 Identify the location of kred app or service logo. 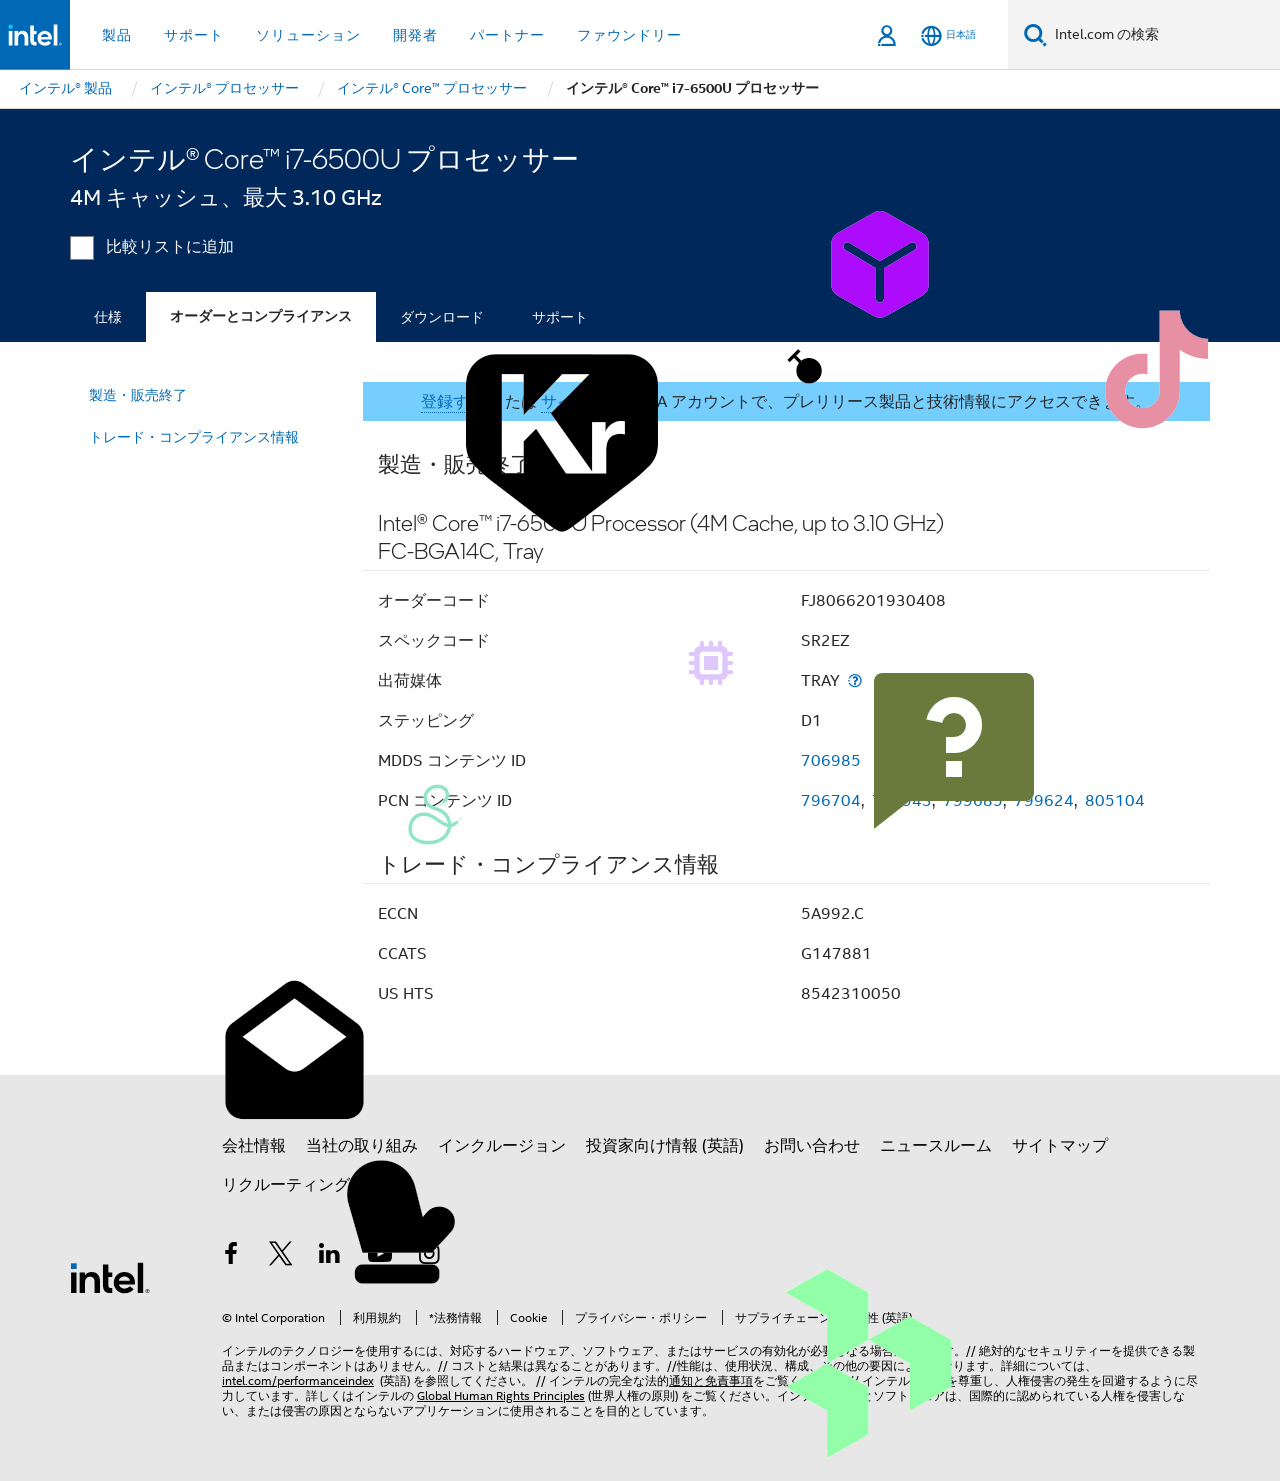
(562, 443).